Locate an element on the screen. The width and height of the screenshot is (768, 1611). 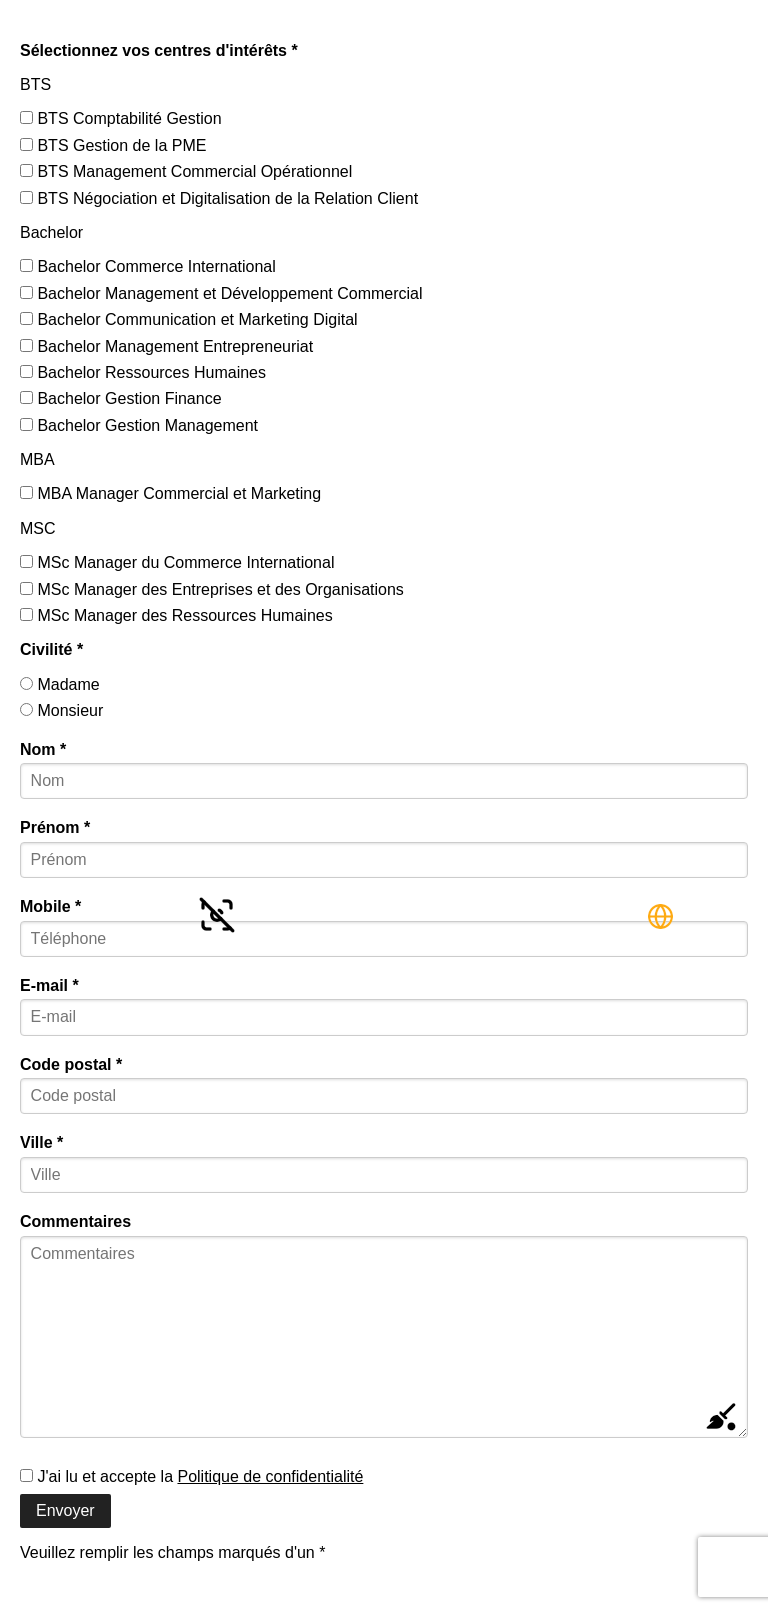
access broomball game or sport features is located at coordinates (721, 1416).